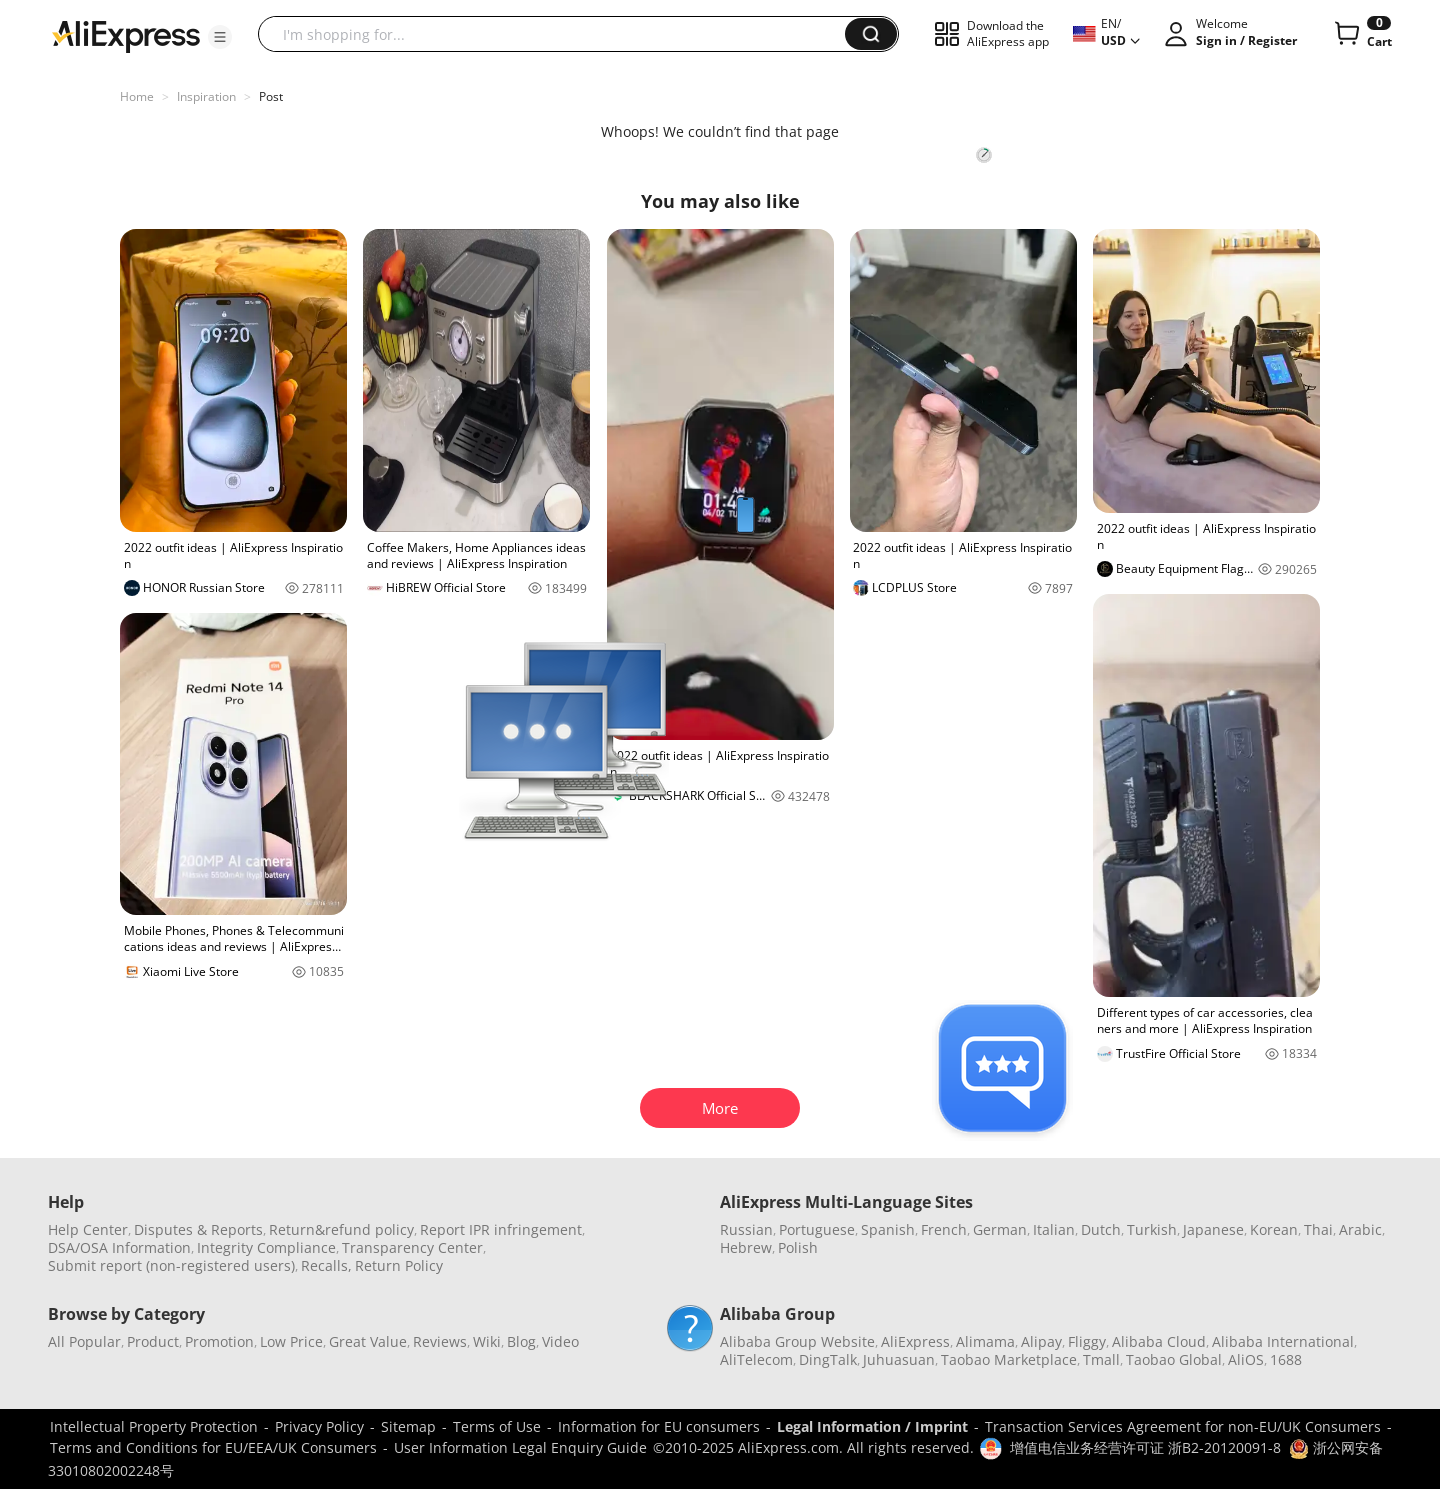 This screenshot has height=1489, width=1440. What do you see at coordinates (745, 515) in the screenshot?
I see `indicates a connected iPhone device` at bounding box center [745, 515].